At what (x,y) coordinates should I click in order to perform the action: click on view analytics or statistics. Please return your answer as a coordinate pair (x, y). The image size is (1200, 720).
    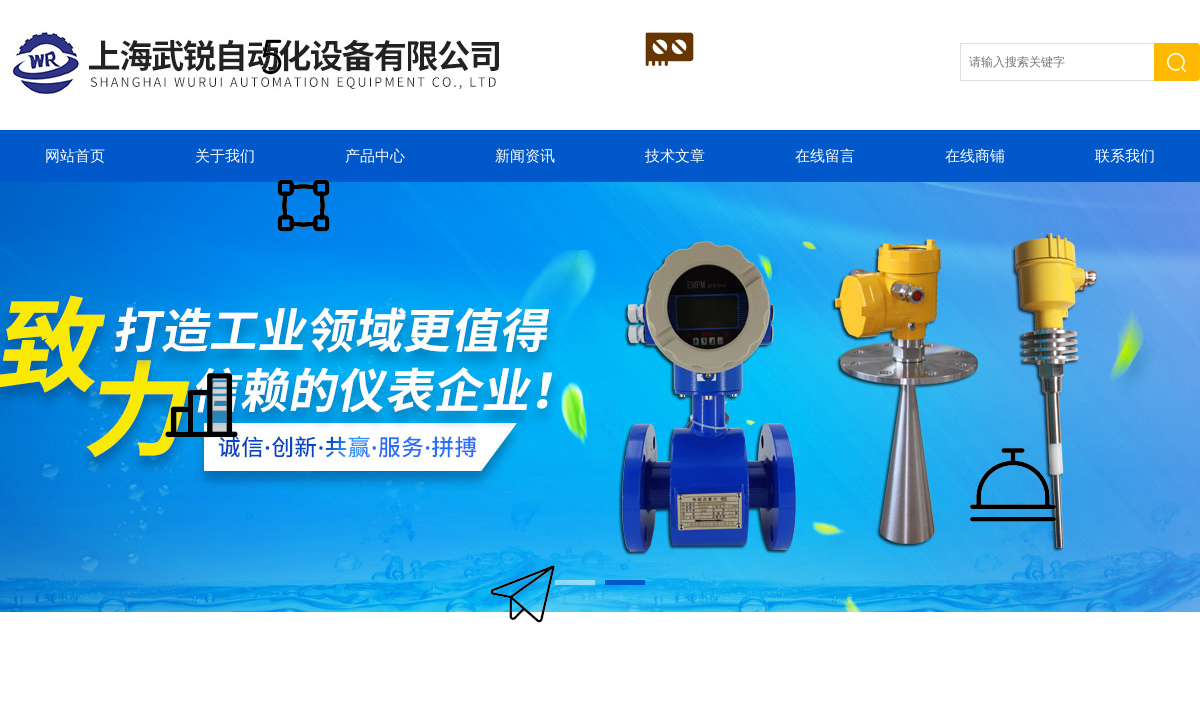
    Looking at the image, I should click on (201, 406).